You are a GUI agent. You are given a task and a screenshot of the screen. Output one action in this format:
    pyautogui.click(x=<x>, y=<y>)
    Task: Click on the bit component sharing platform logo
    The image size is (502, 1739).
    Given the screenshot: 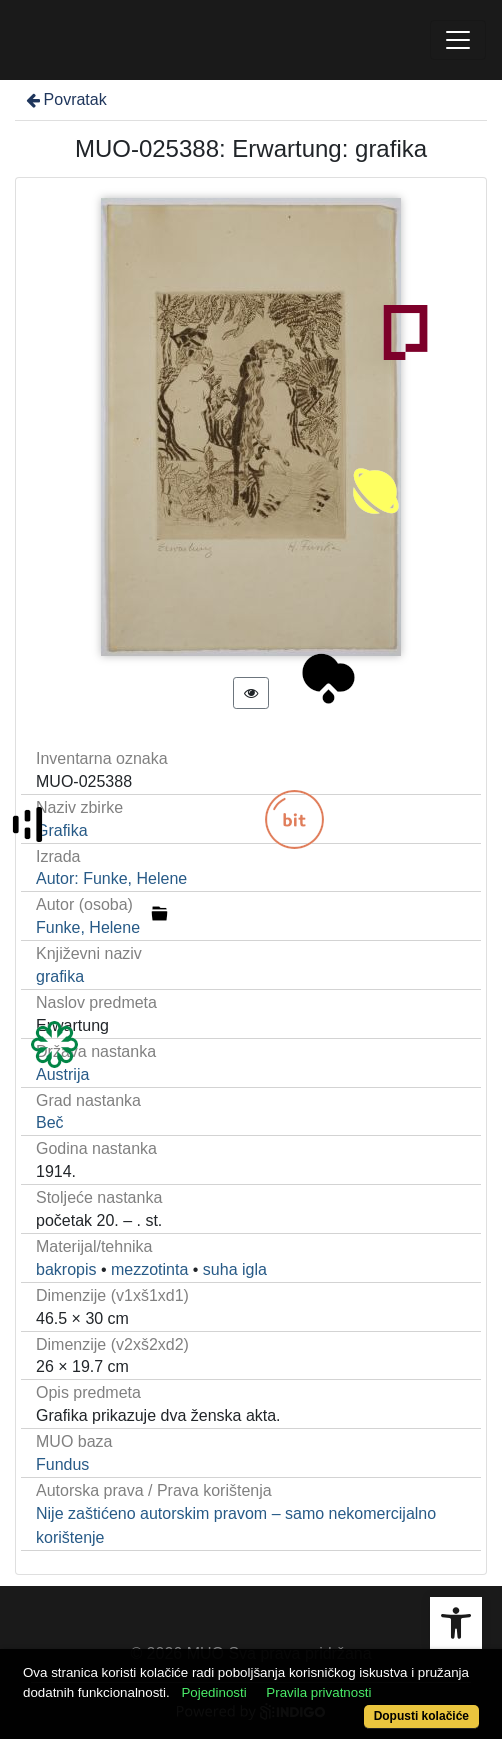 What is the action you would take?
    pyautogui.click(x=294, y=819)
    